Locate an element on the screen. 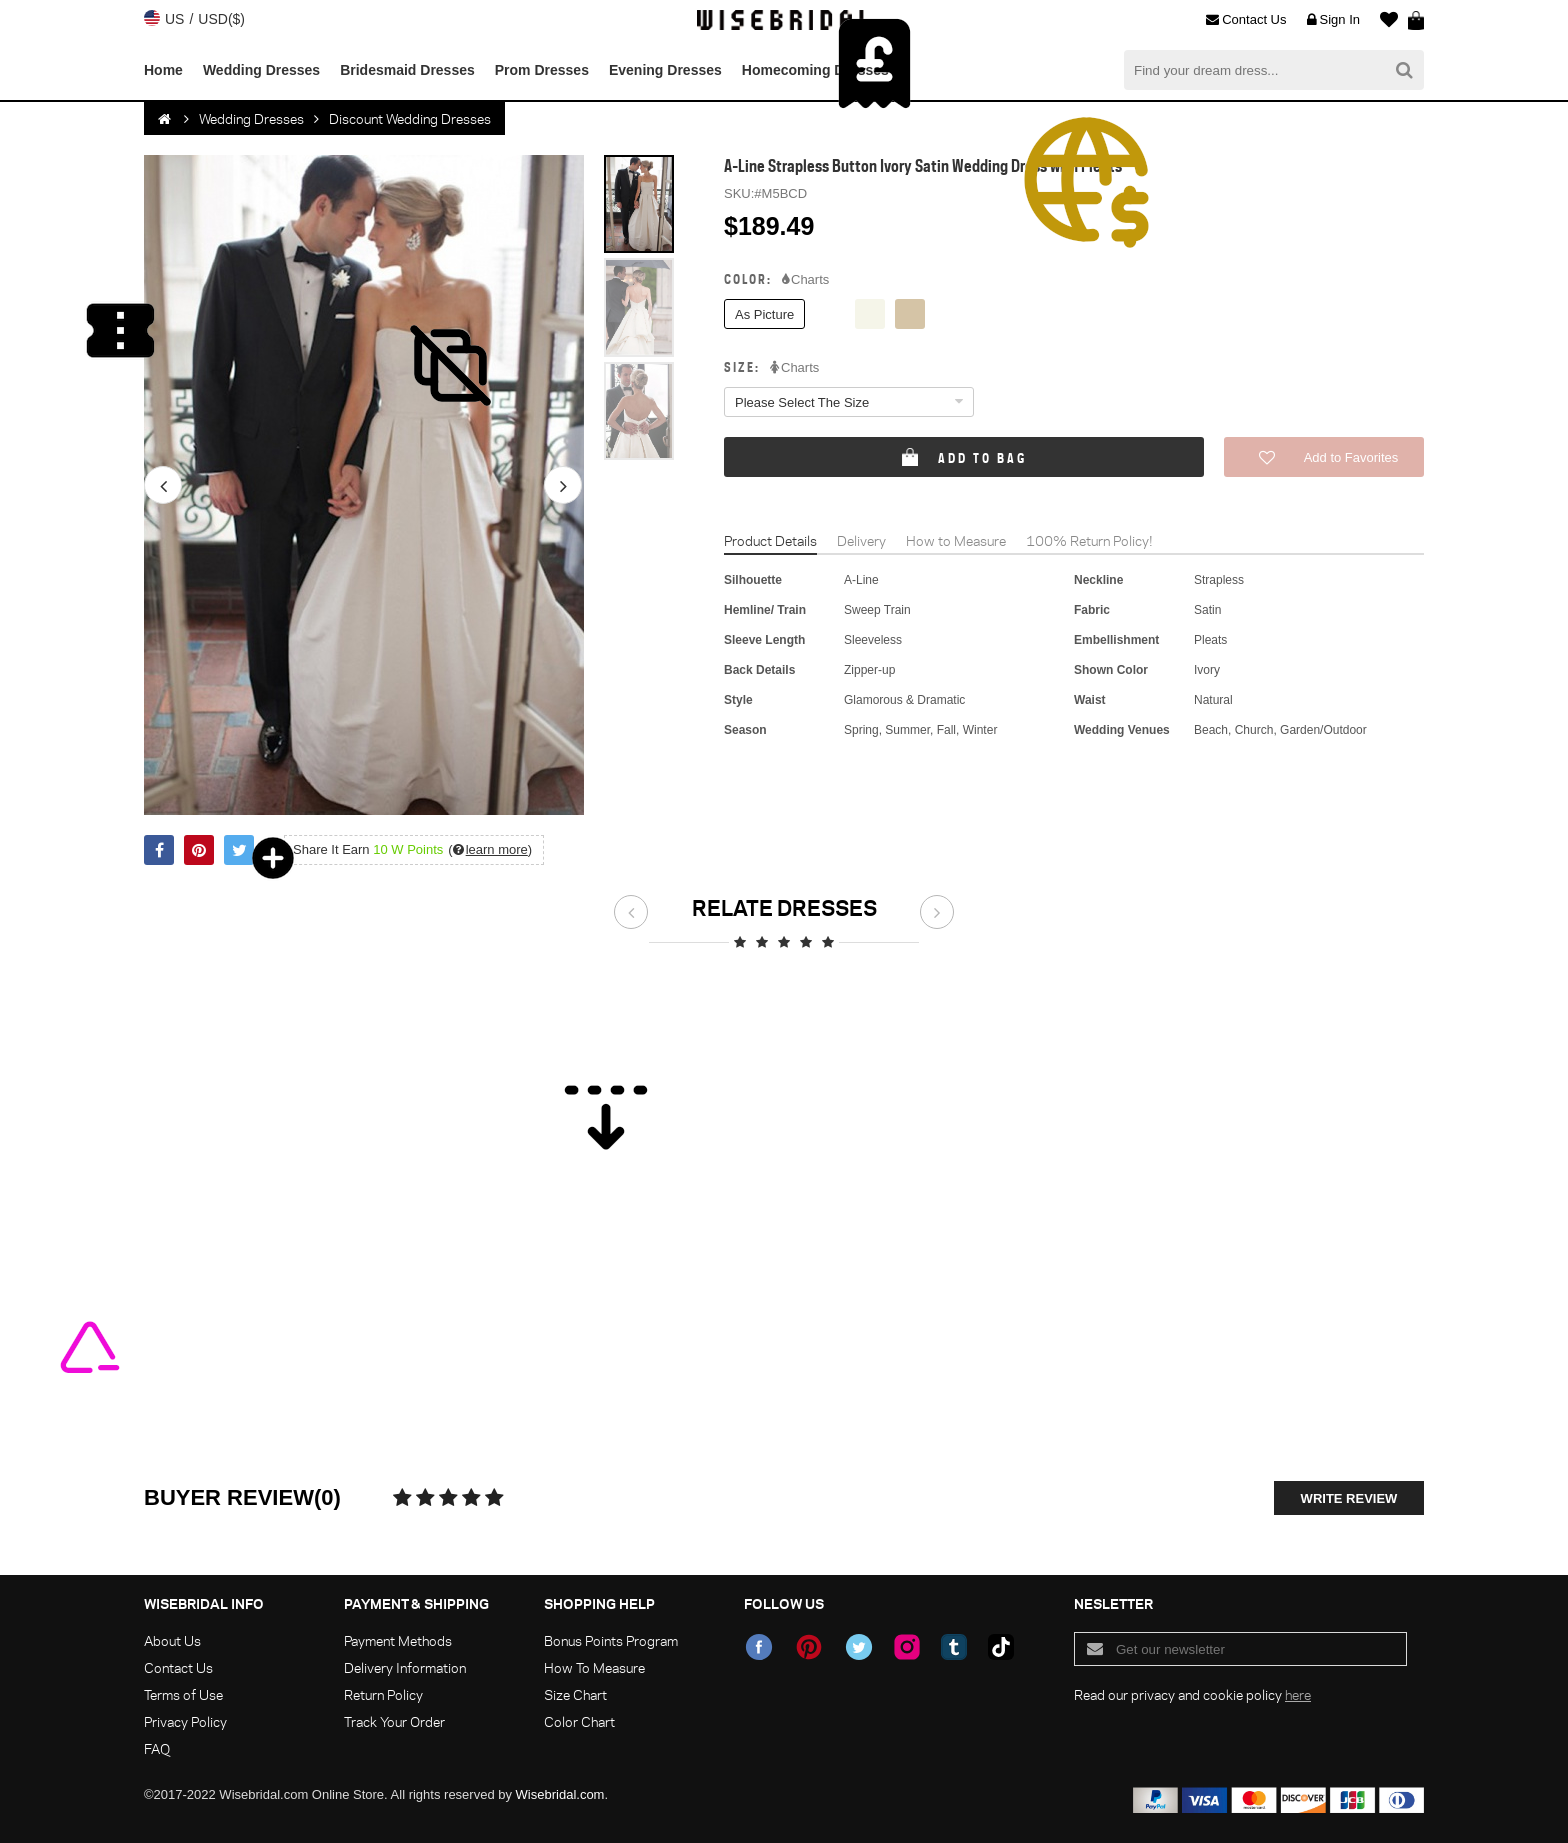 The image size is (1568, 1843). add a new item is located at coordinates (273, 858).